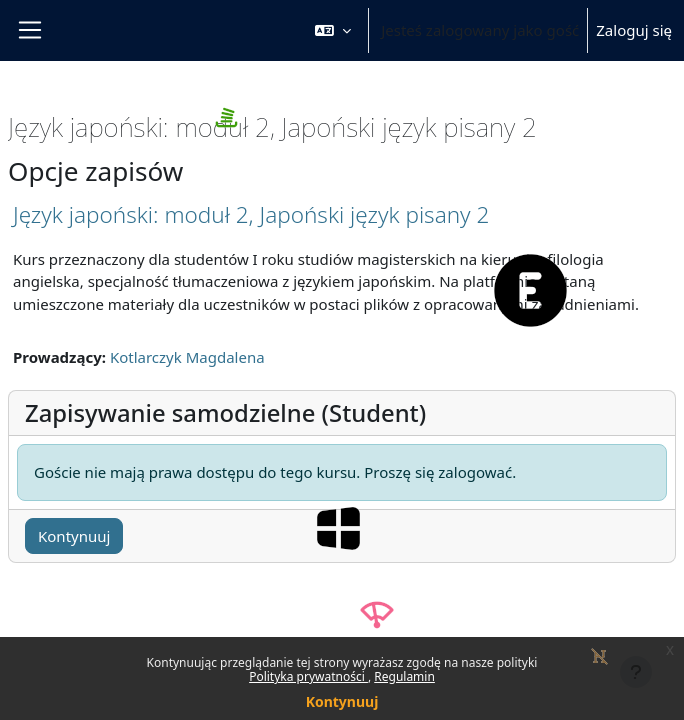  Describe the element at coordinates (599, 656) in the screenshot. I see `disable heading formatting` at that location.